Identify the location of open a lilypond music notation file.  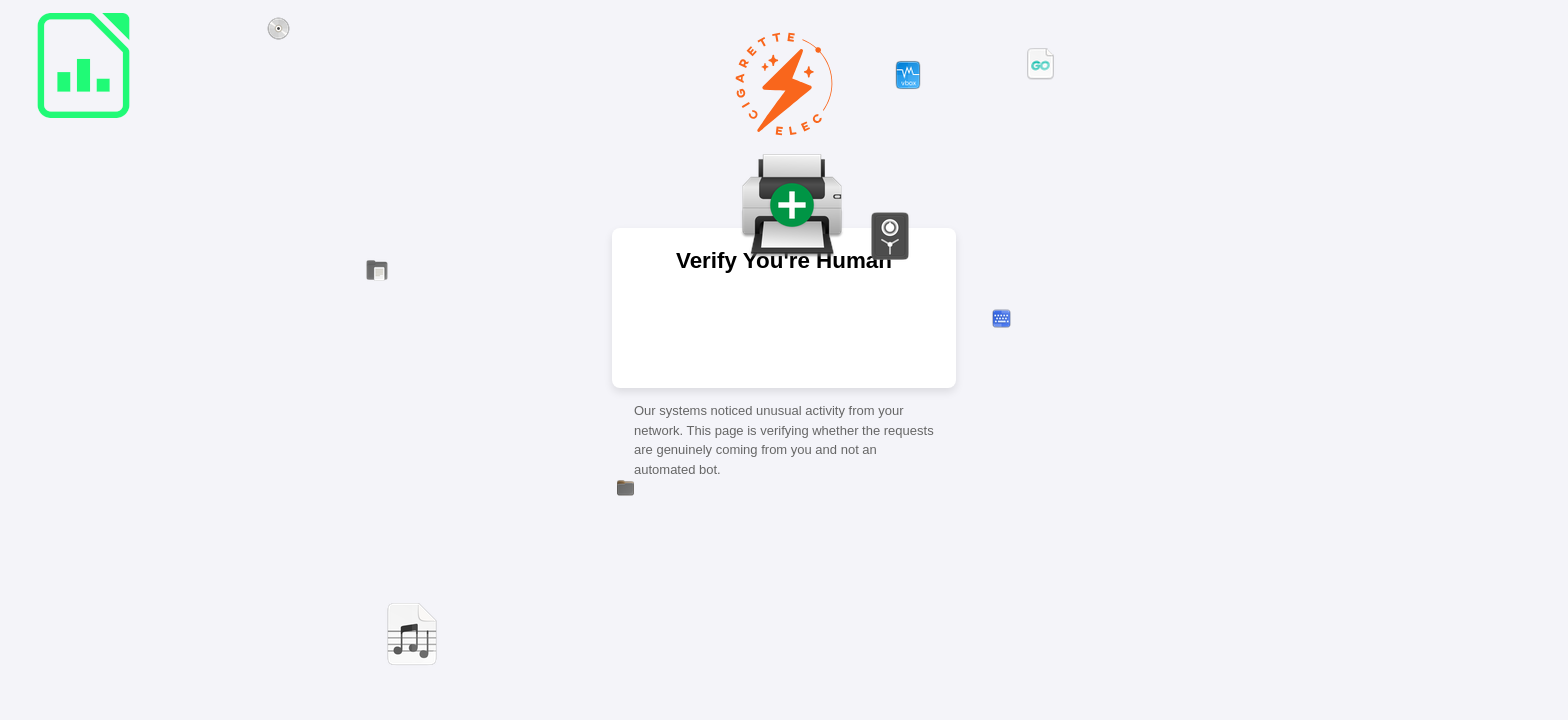
(412, 634).